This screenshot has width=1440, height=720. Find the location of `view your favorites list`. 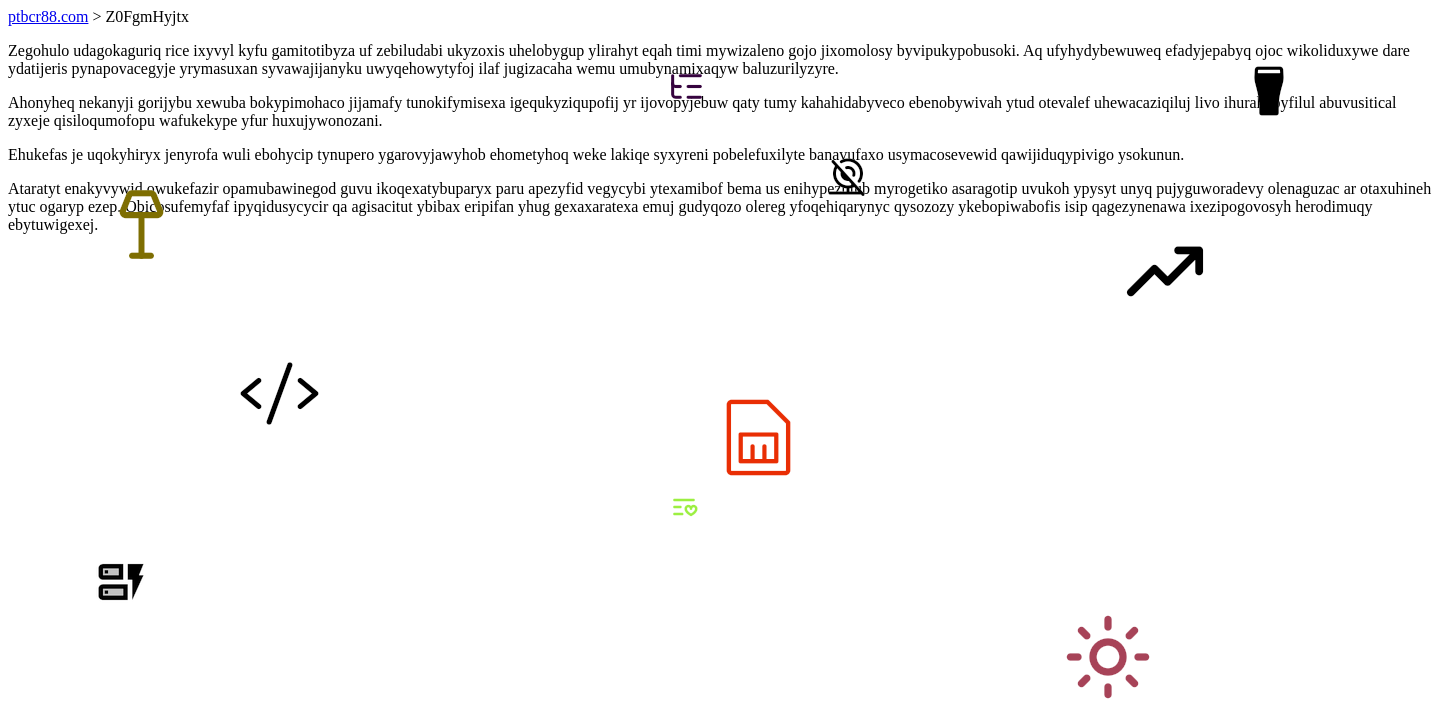

view your favorites list is located at coordinates (684, 507).